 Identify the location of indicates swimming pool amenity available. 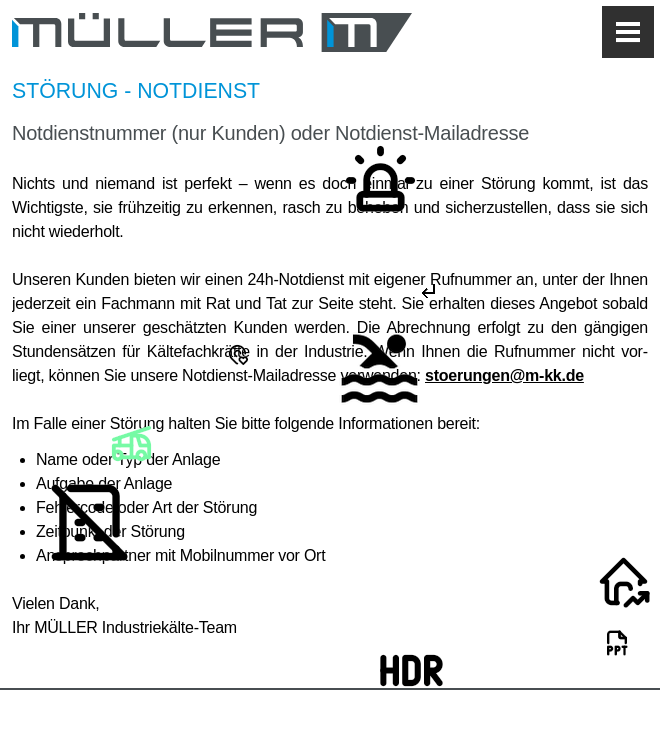
(379, 368).